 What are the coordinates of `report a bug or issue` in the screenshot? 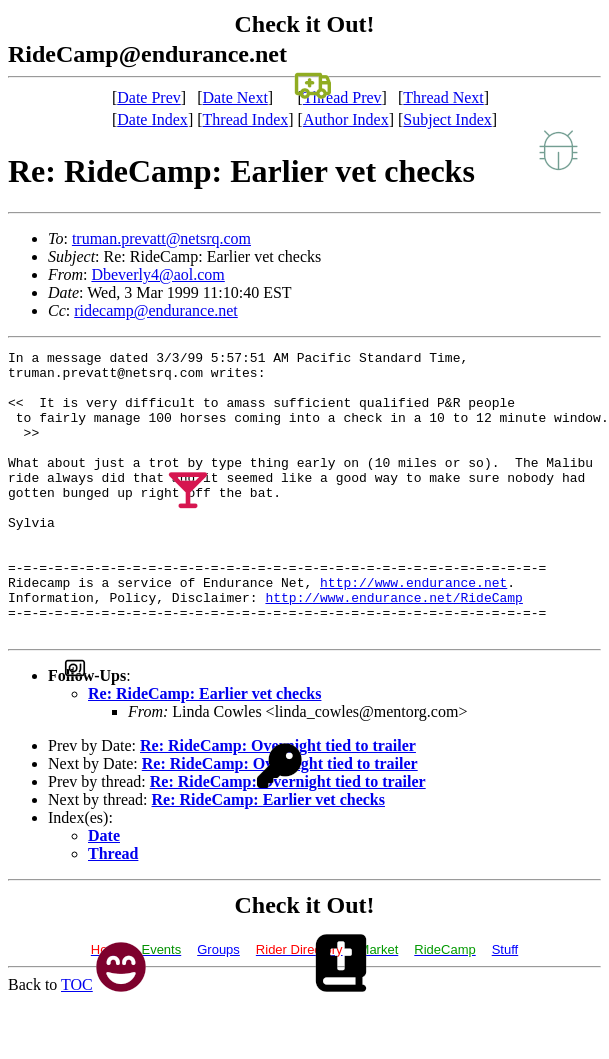 It's located at (558, 149).